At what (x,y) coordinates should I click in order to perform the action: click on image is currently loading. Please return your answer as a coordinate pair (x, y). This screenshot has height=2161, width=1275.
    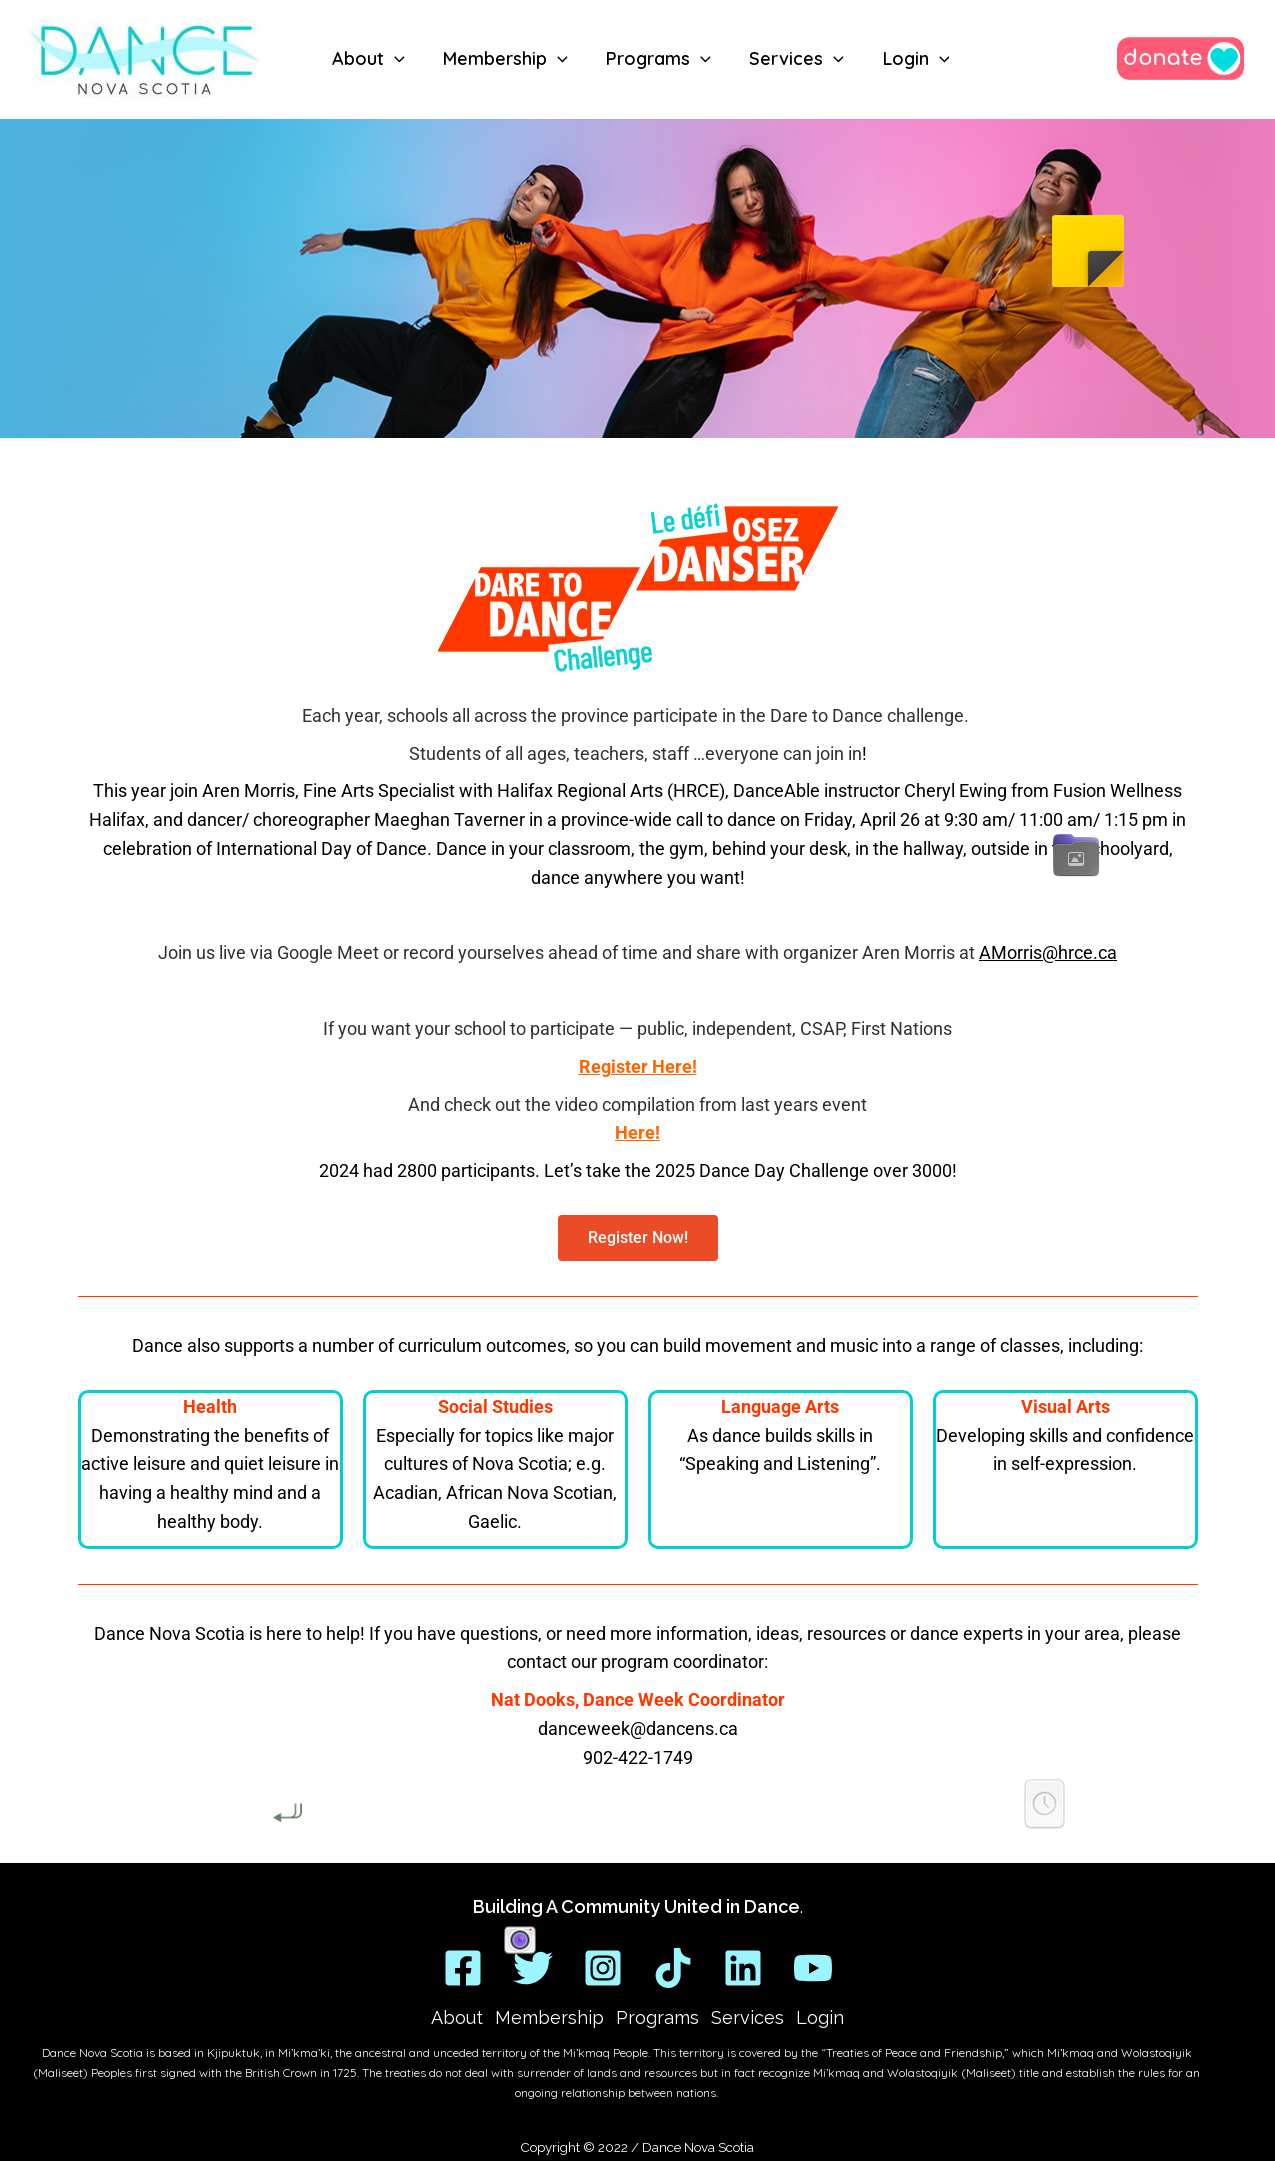
    Looking at the image, I should click on (1044, 1803).